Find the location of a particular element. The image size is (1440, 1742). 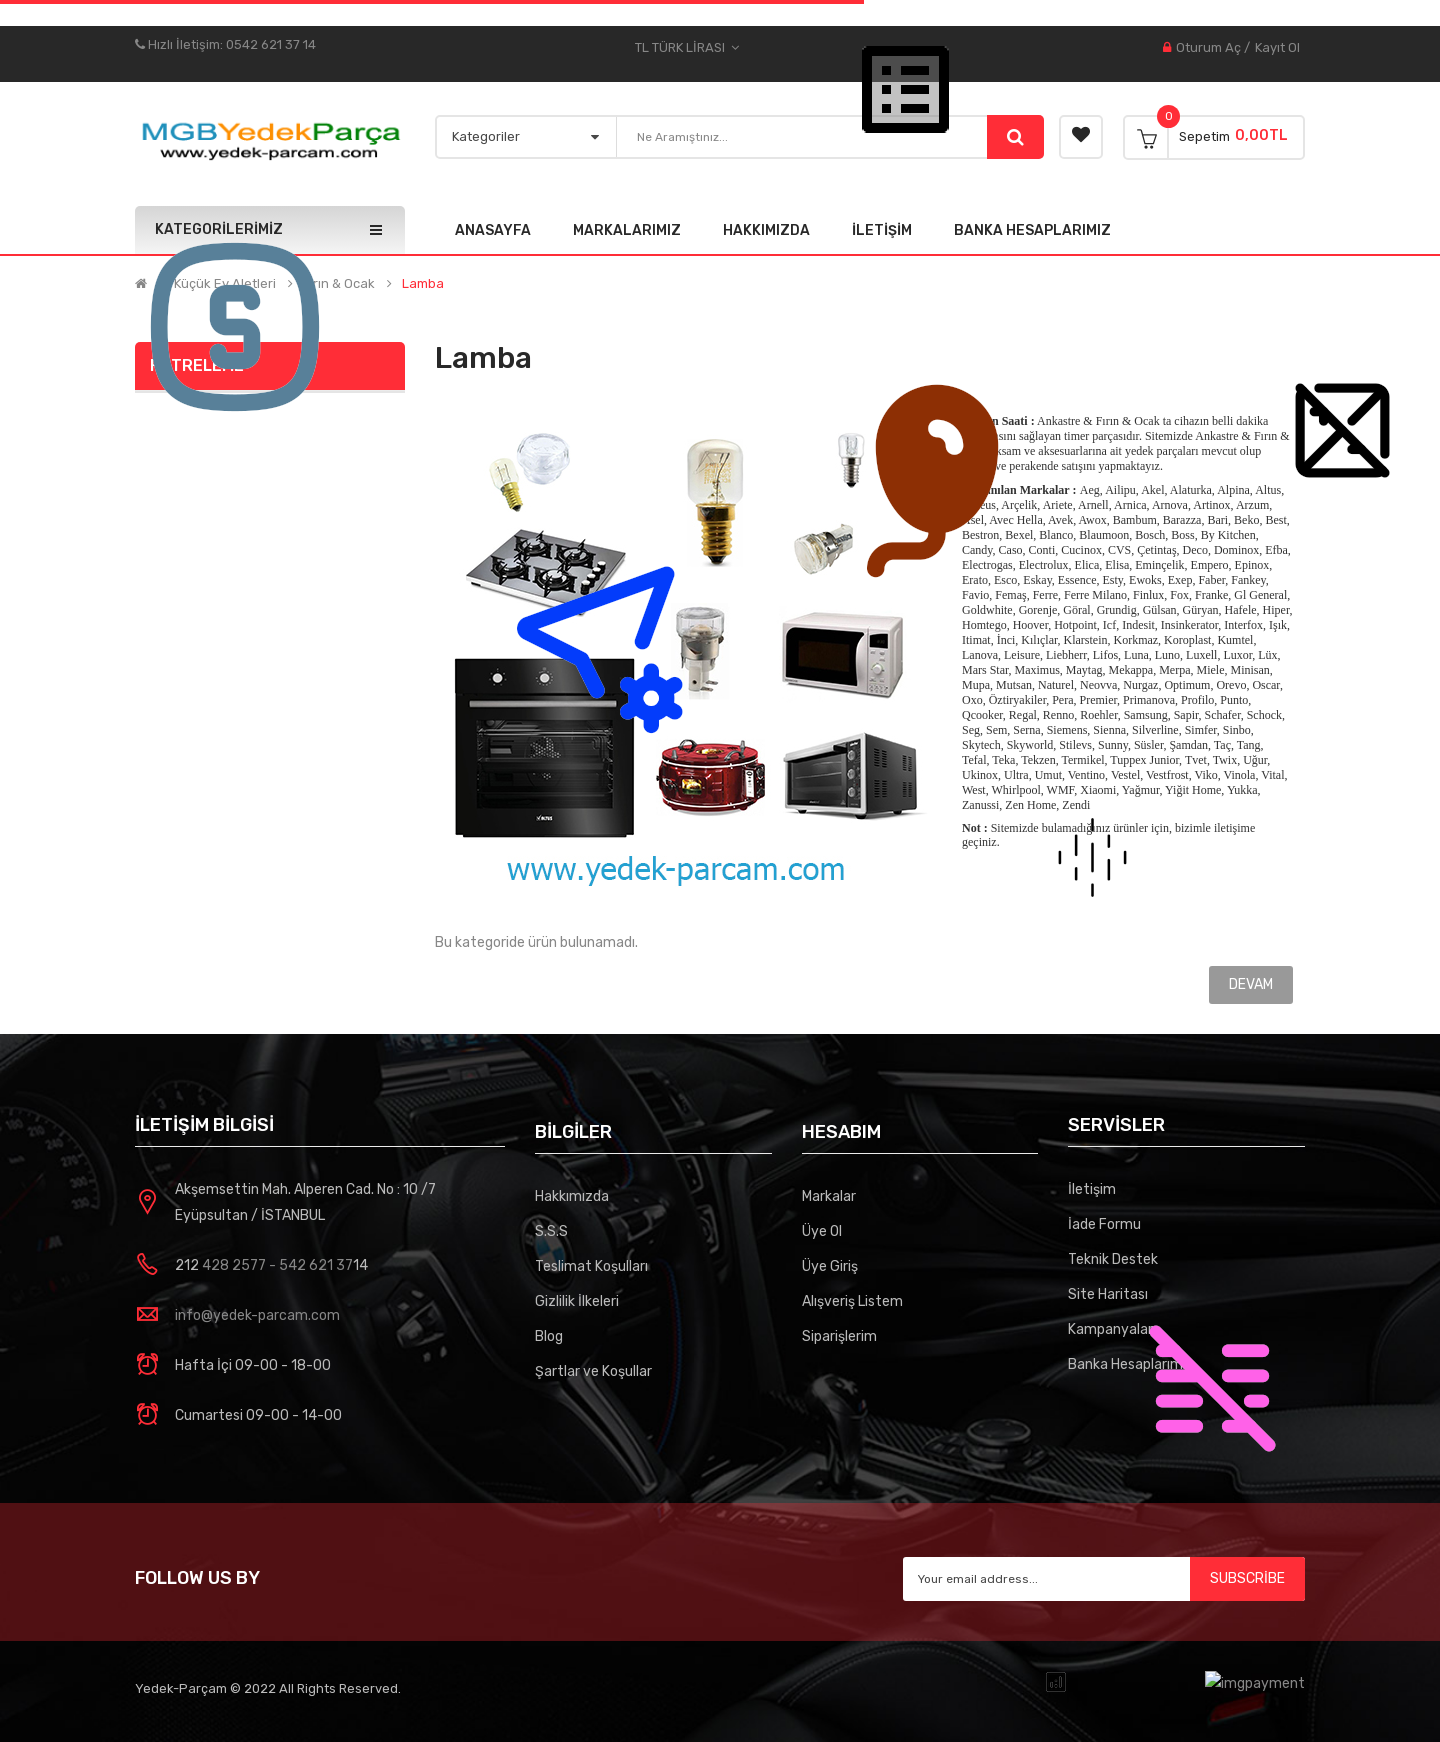

configure location settings is located at coordinates (597, 644).